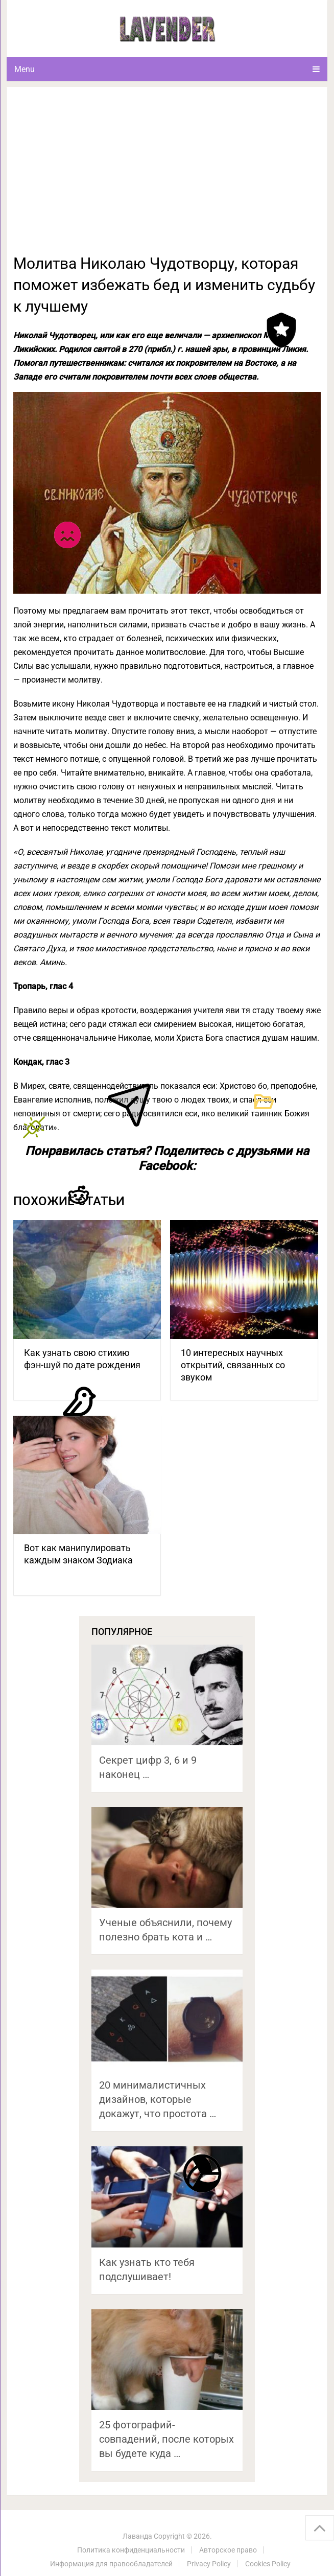 The height and width of the screenshot is (2576, 334). What do you see at coordinates (80, 1402) in the screenshot?
I see `access twitter or social media sharing` at bounding box center [80, 1402].